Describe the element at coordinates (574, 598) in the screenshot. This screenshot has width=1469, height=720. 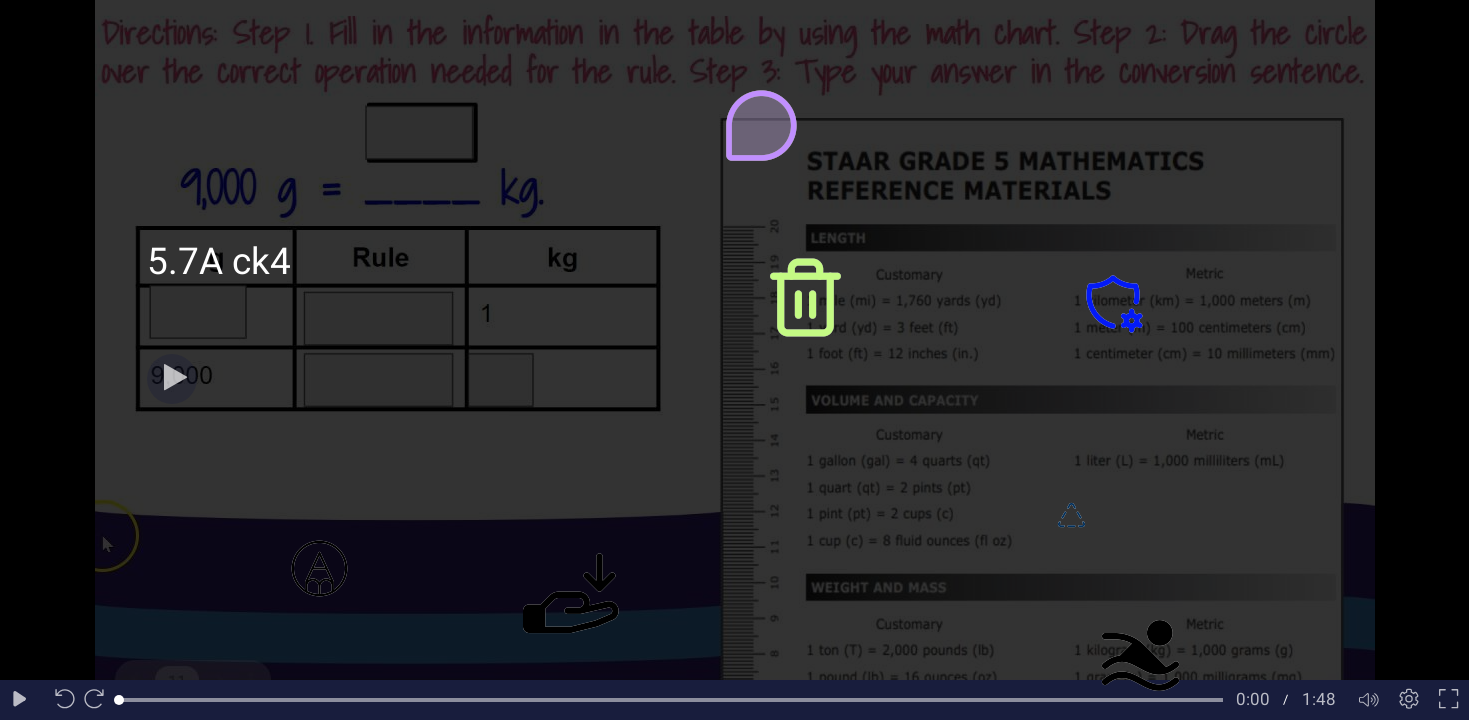
I see `receive or accept an incoming item` at that location.